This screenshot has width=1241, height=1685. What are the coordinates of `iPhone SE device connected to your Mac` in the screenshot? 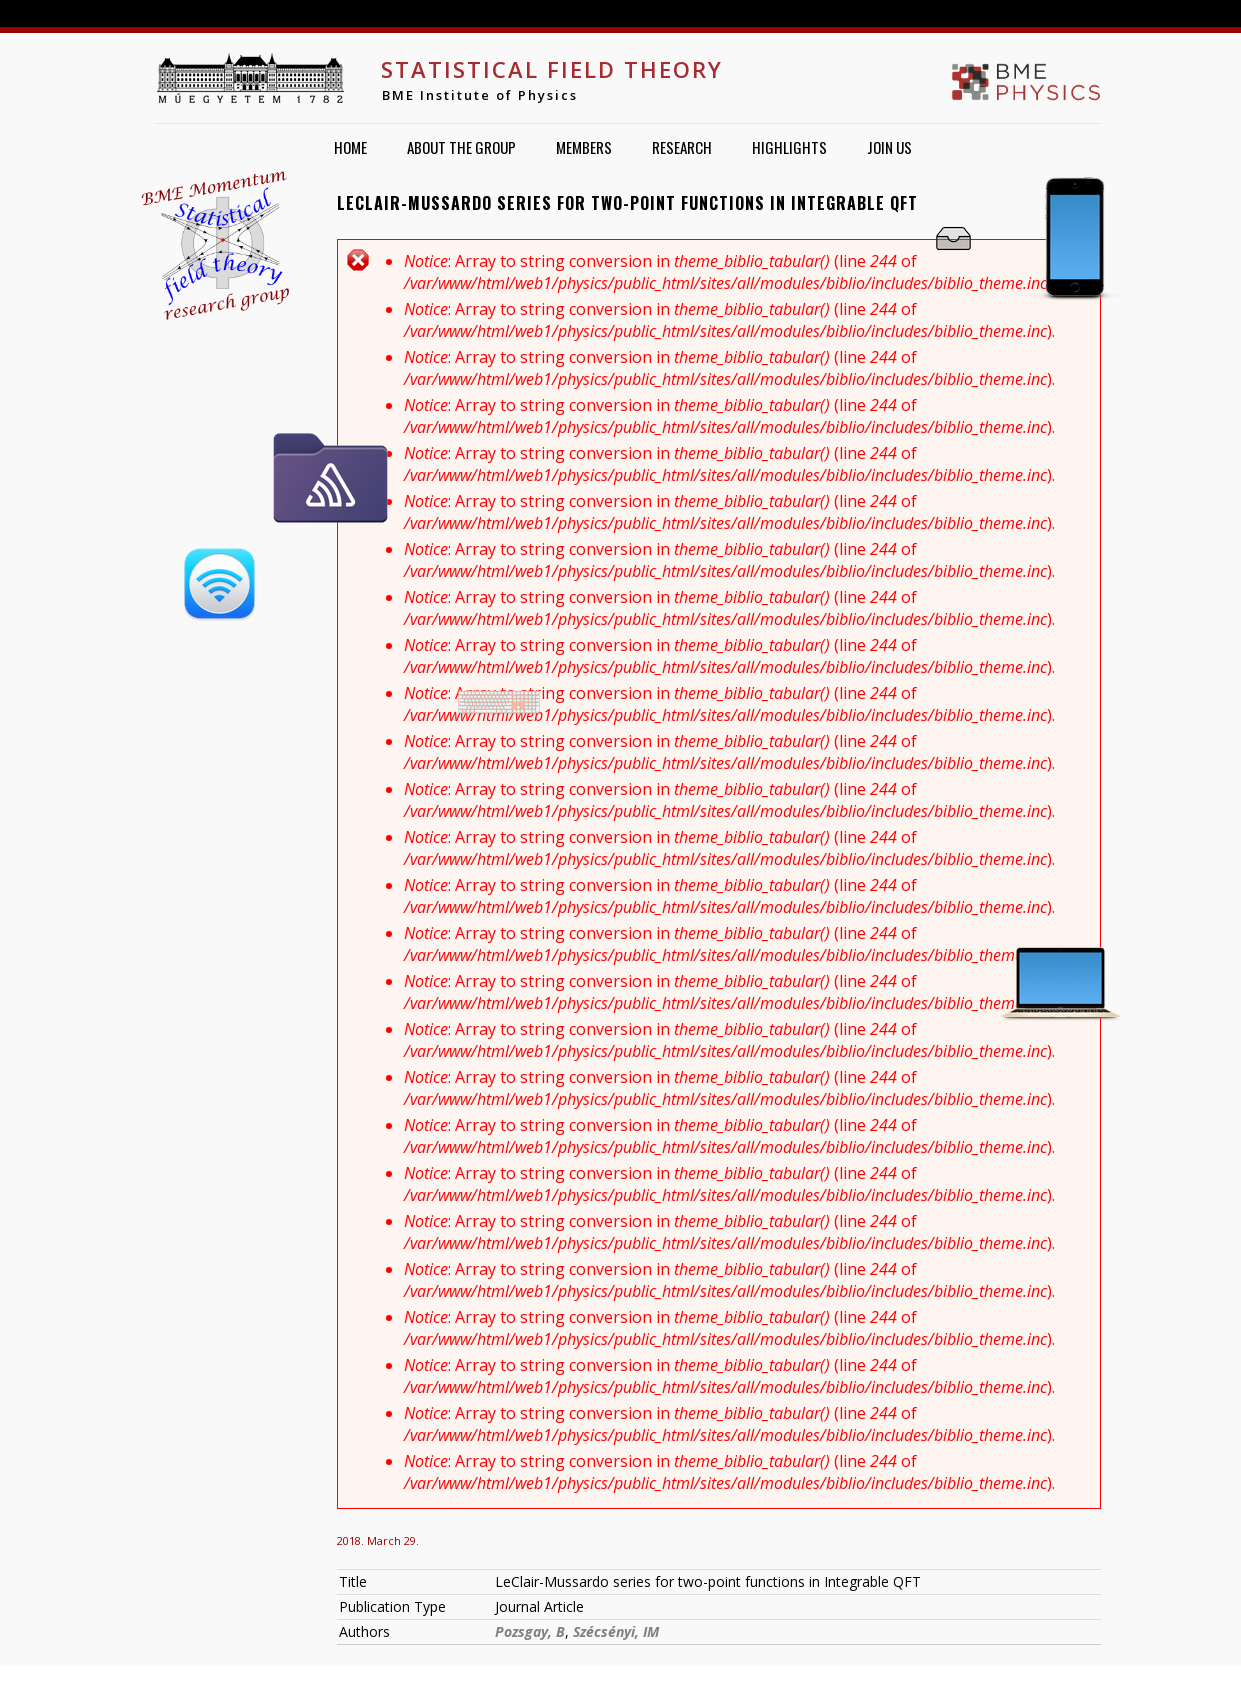 It's located at (1075, 239).